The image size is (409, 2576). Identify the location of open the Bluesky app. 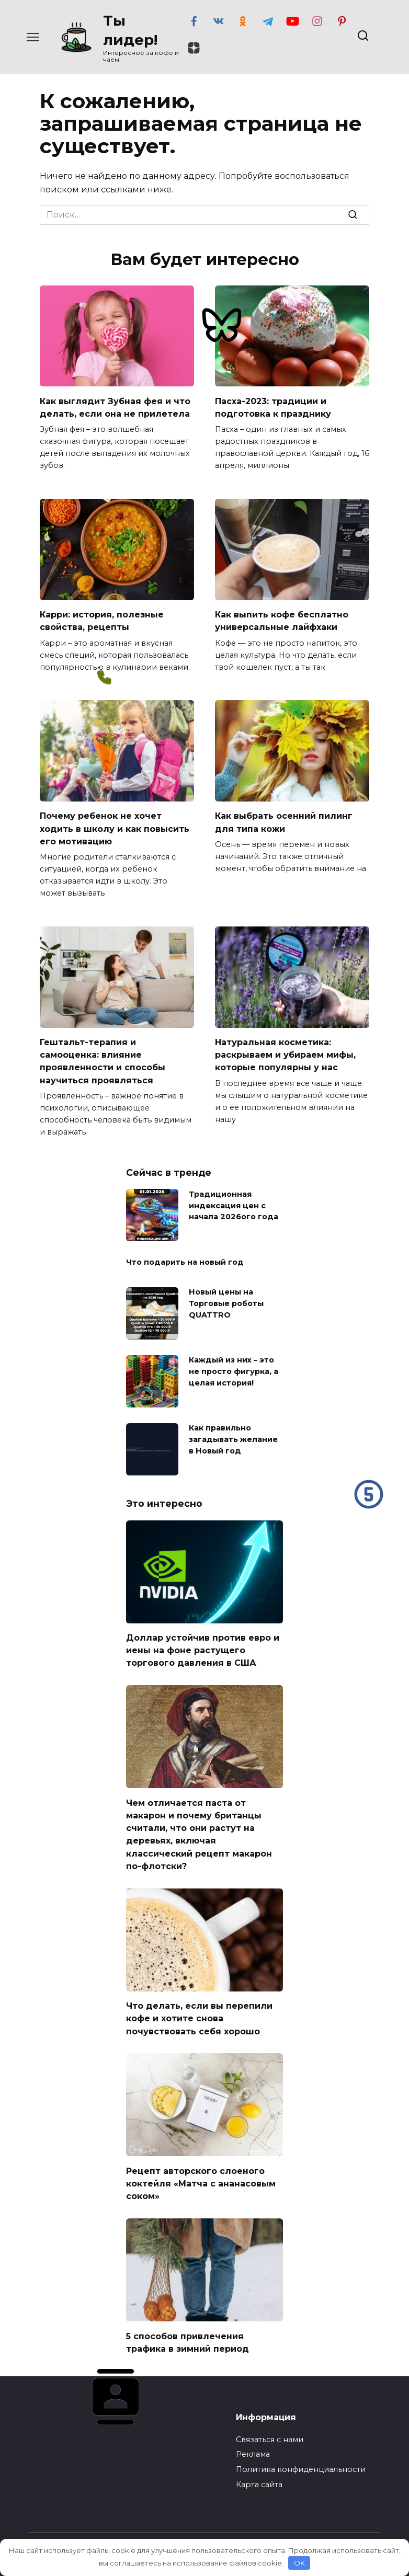
(222, 324).